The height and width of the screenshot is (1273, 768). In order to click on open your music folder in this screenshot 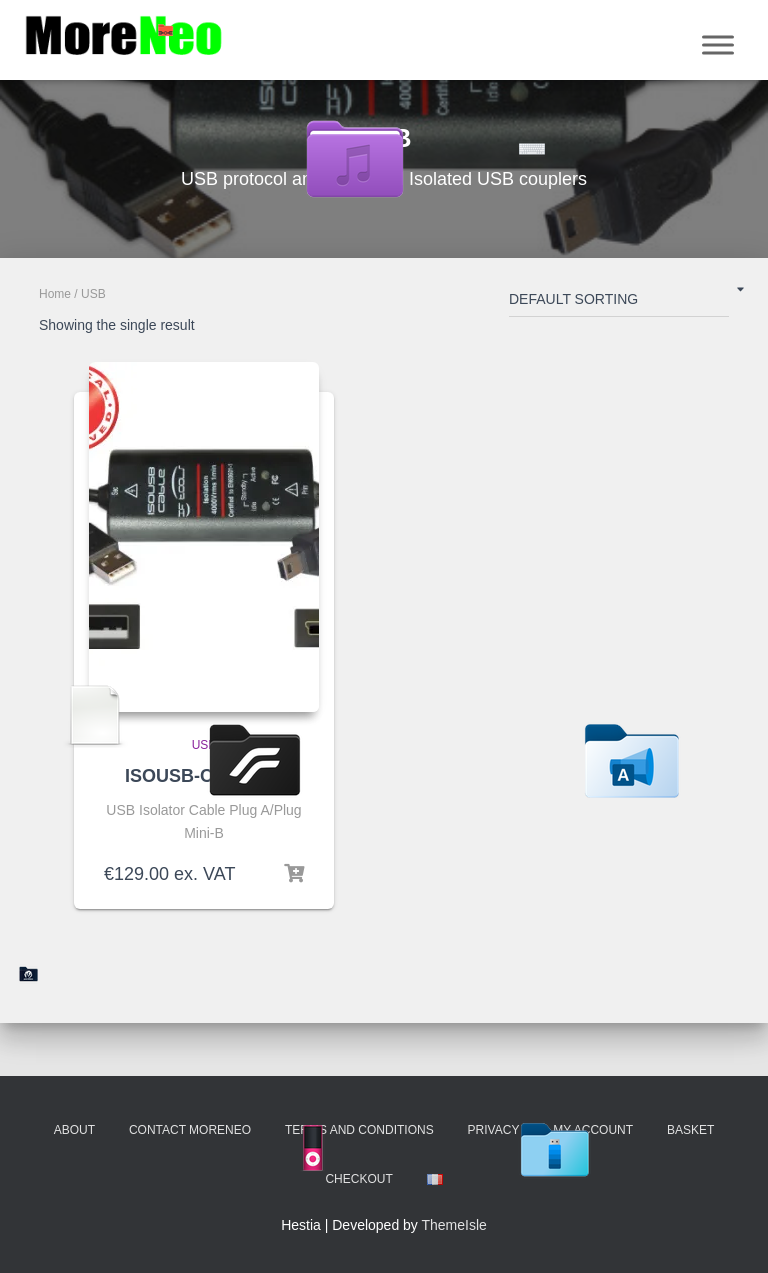, I will do `click(355, 159)`.